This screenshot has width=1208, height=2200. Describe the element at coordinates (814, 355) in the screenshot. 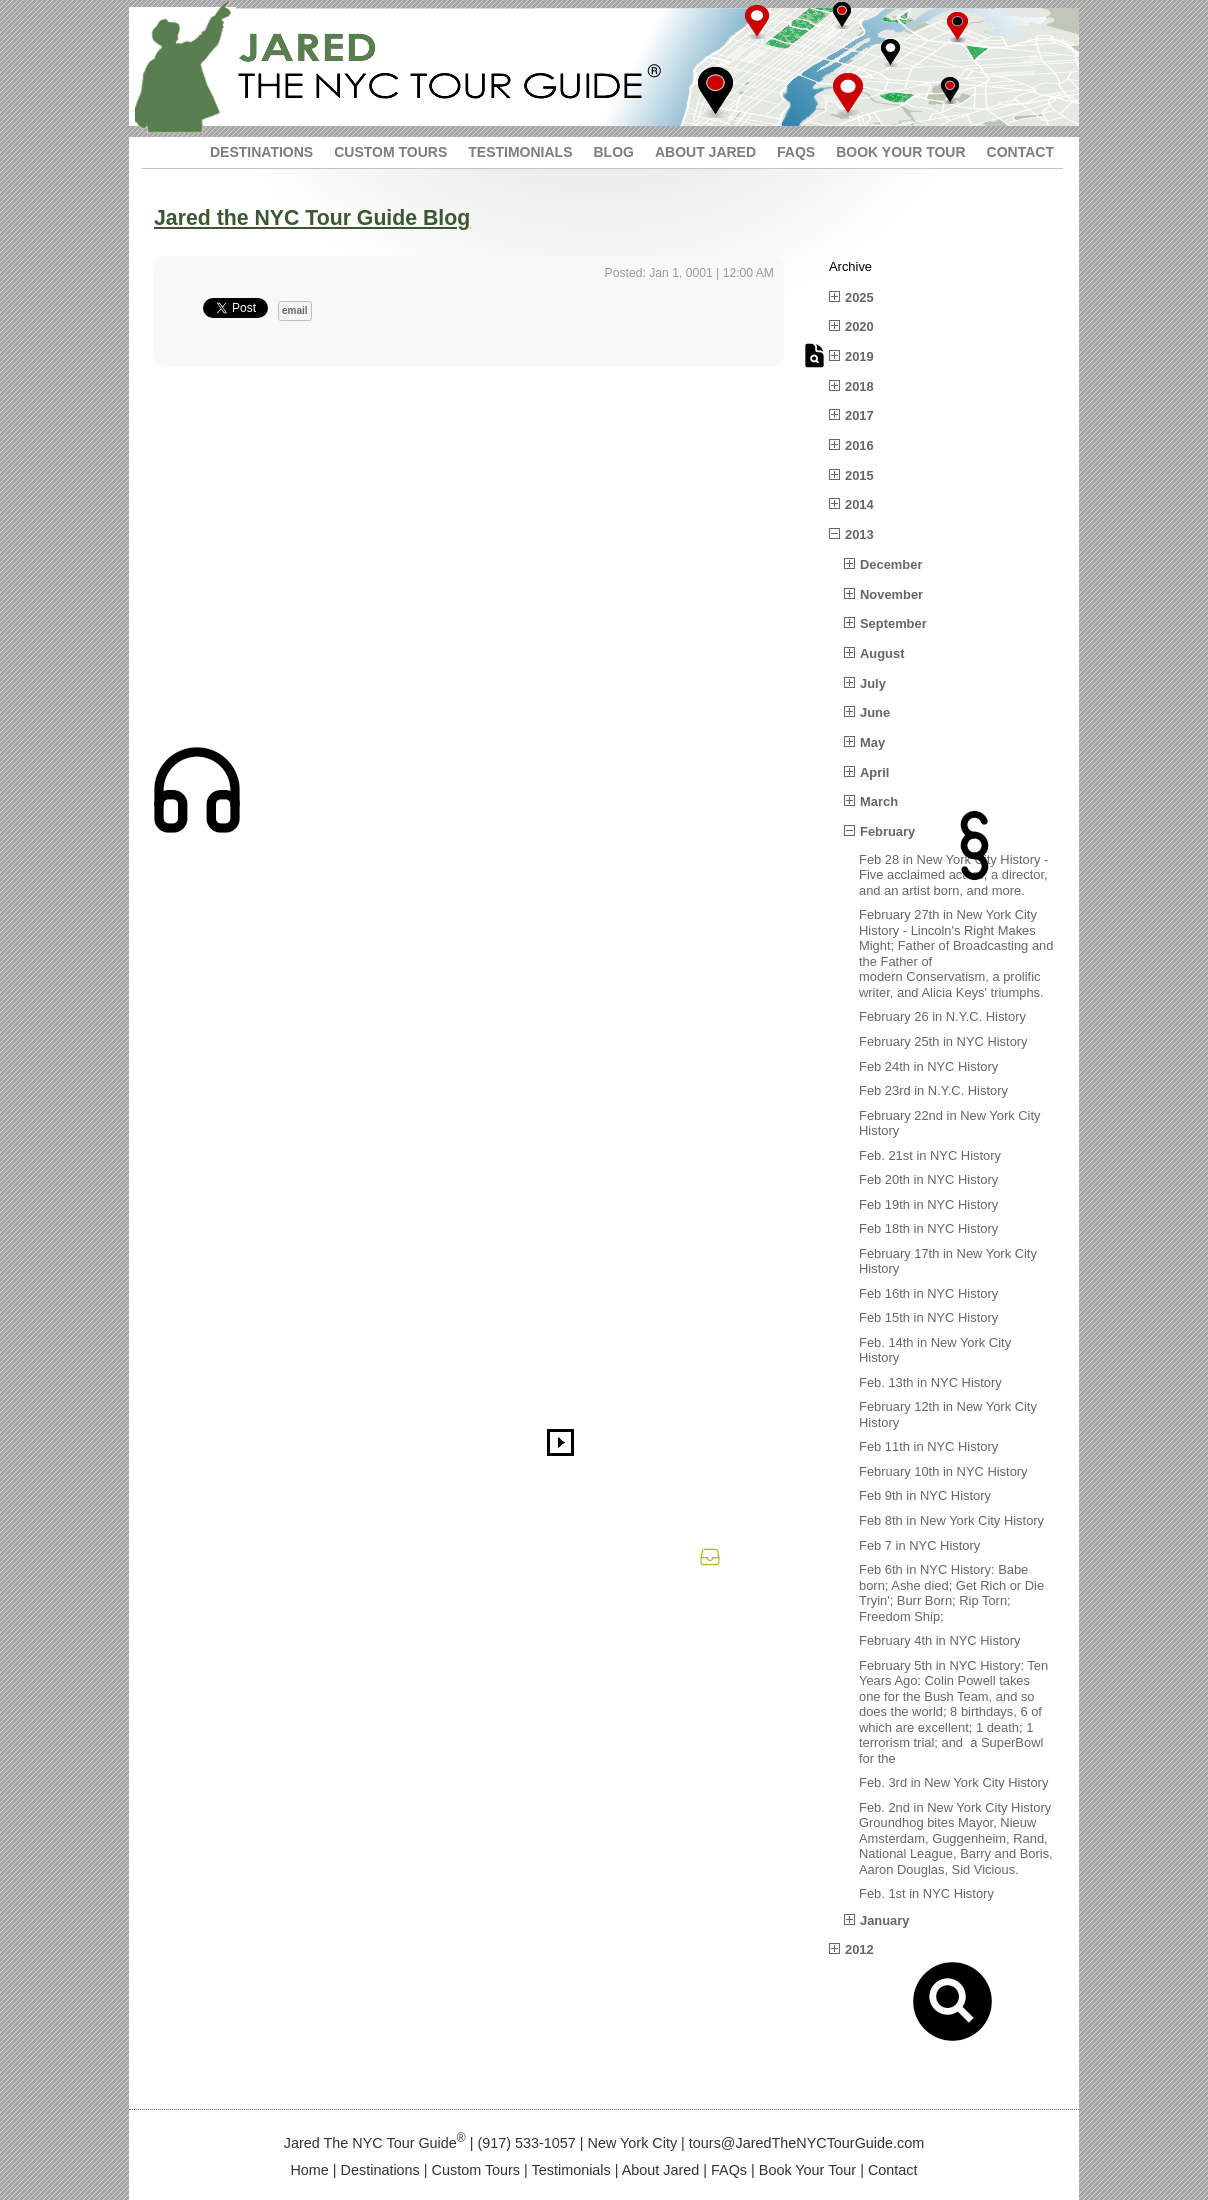

I see `search within a document` at that location.